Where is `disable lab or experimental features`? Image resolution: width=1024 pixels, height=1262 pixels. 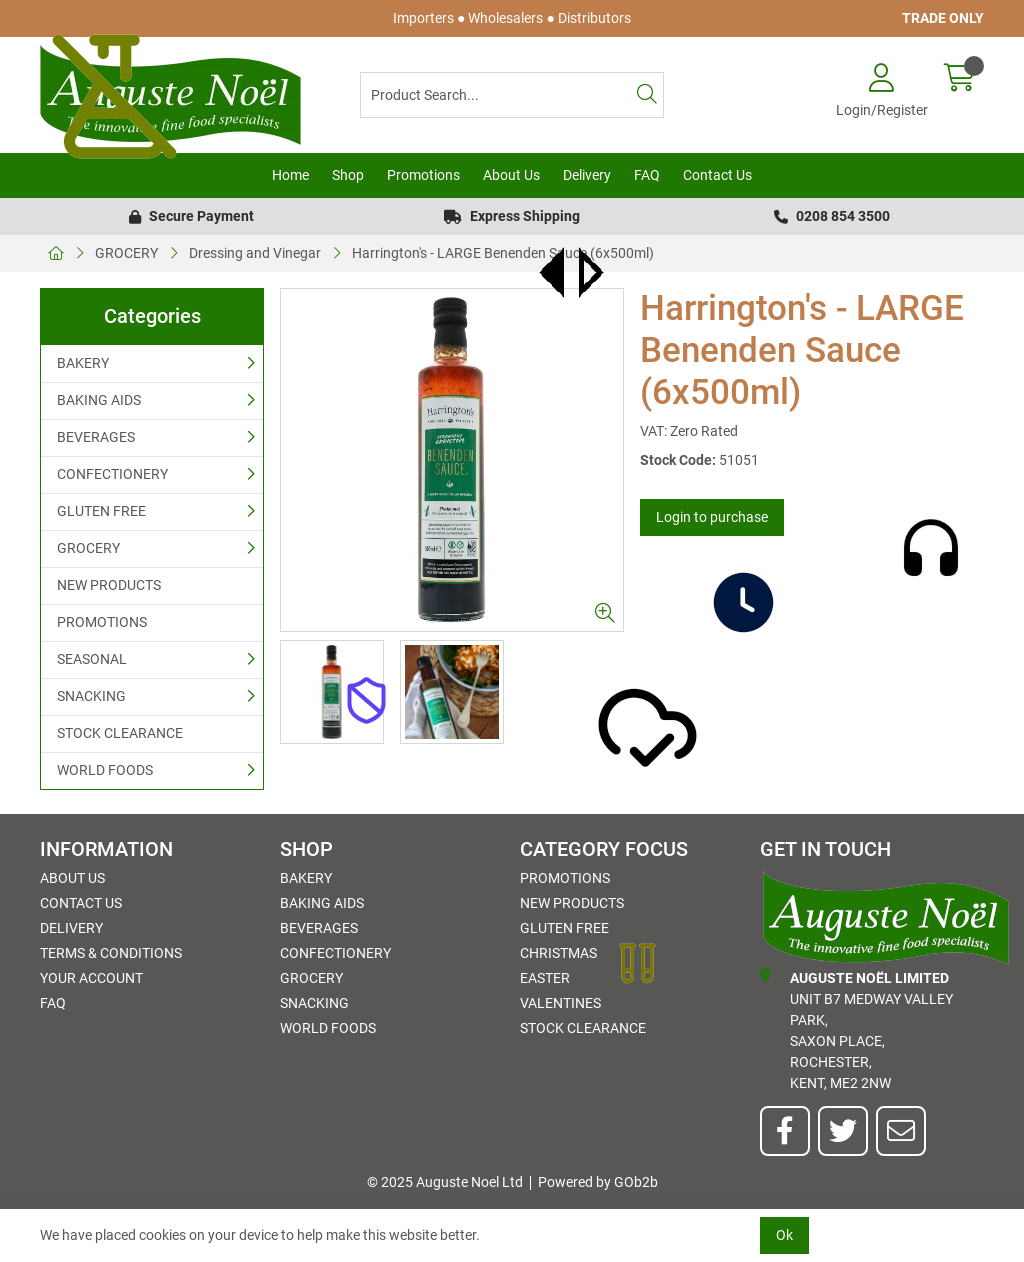 disable lab or experimental features is located at coordinates (114, 96).